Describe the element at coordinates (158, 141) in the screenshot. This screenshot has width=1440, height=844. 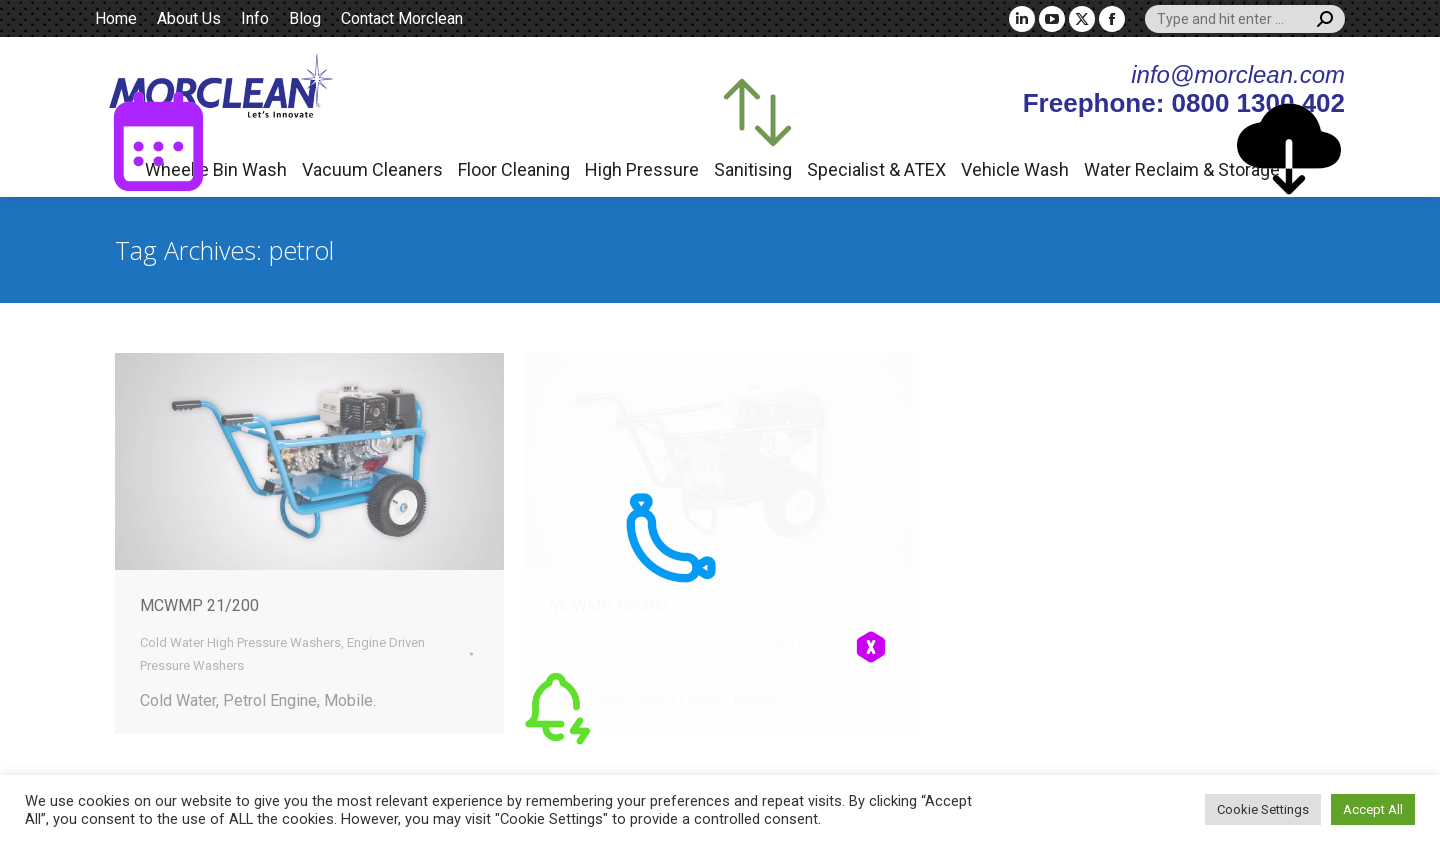
I see `view weekly calendar` at that location.